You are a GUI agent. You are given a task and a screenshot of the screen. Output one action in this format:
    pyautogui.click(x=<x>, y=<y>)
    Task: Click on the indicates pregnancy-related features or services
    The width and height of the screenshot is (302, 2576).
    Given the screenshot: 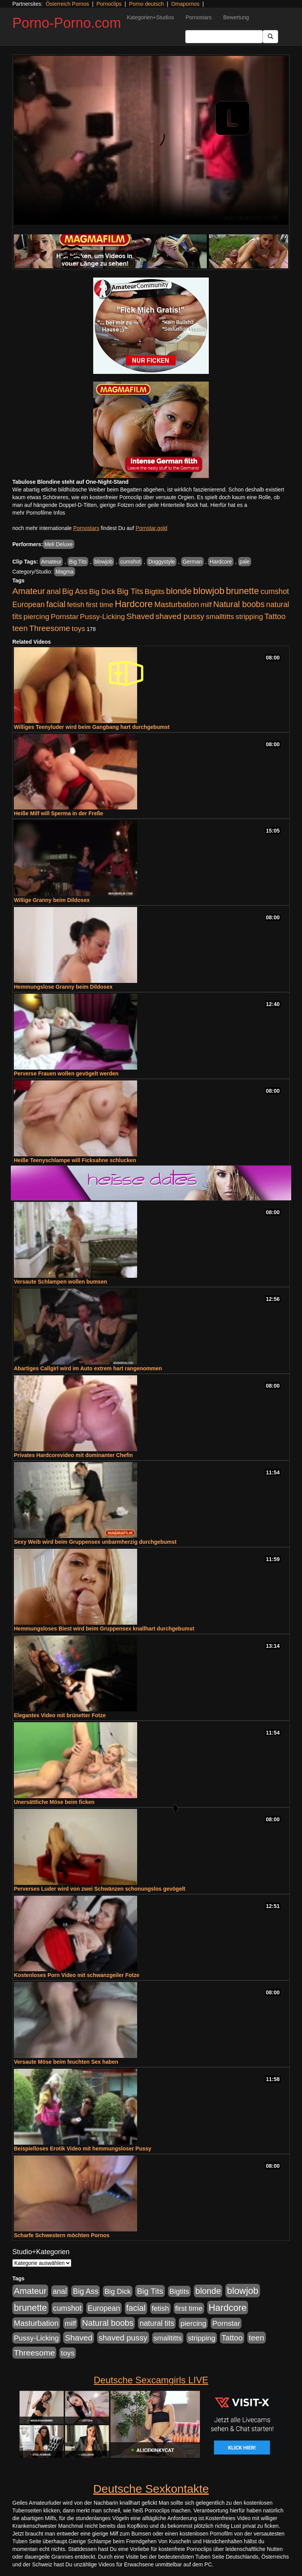 What is the action you would take?
    pyautogui.click(x=175, y=1807)
    